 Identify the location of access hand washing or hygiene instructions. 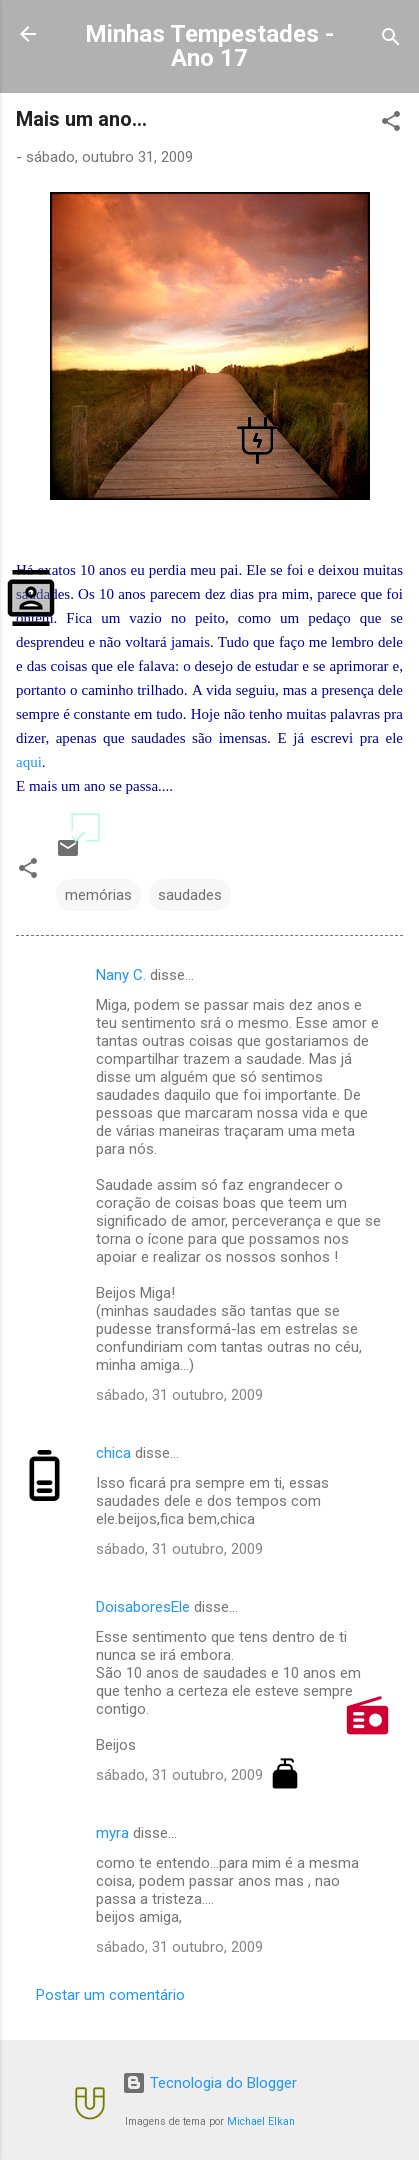
(285, 1774).